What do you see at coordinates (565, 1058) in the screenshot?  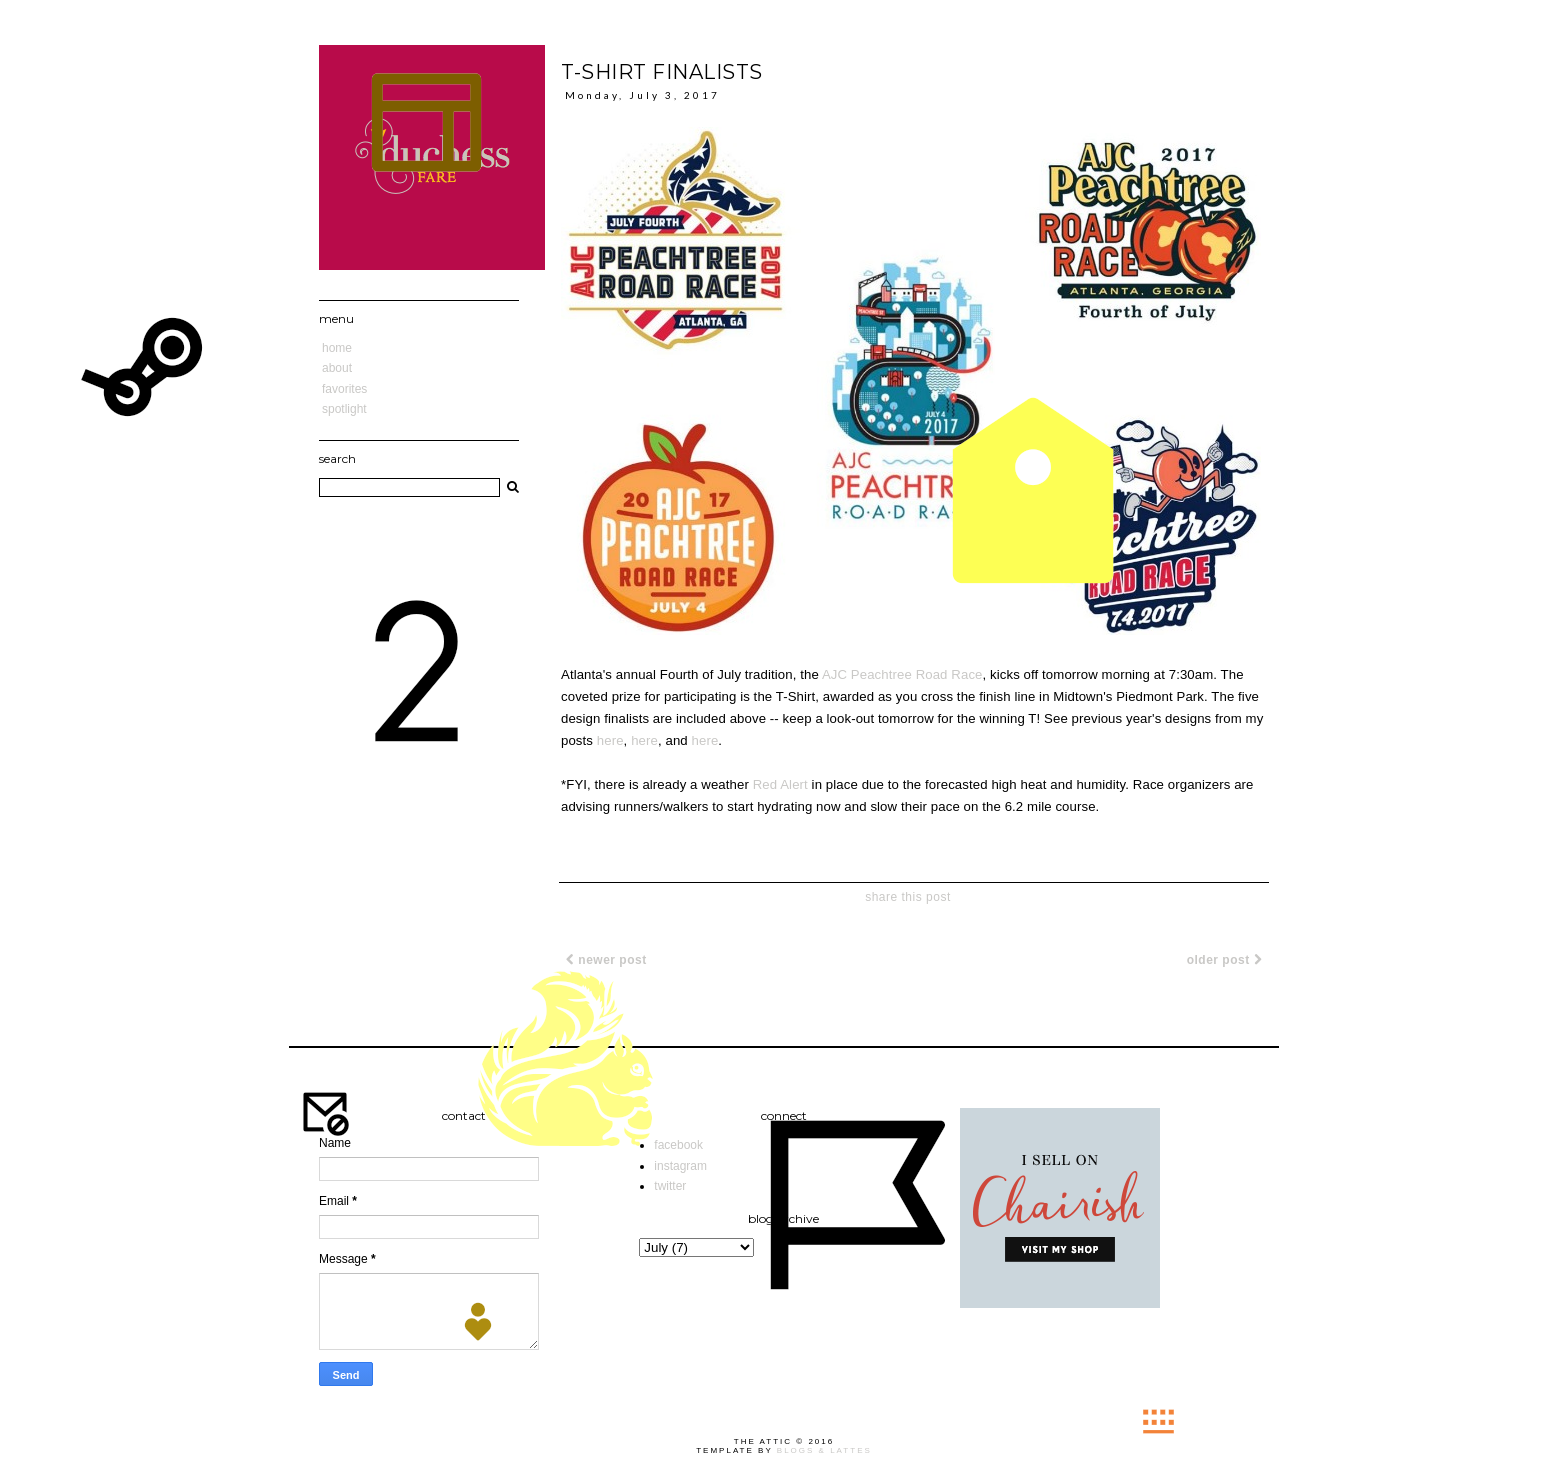 I see `apache flink logo` at bounding box center [565, 1058].